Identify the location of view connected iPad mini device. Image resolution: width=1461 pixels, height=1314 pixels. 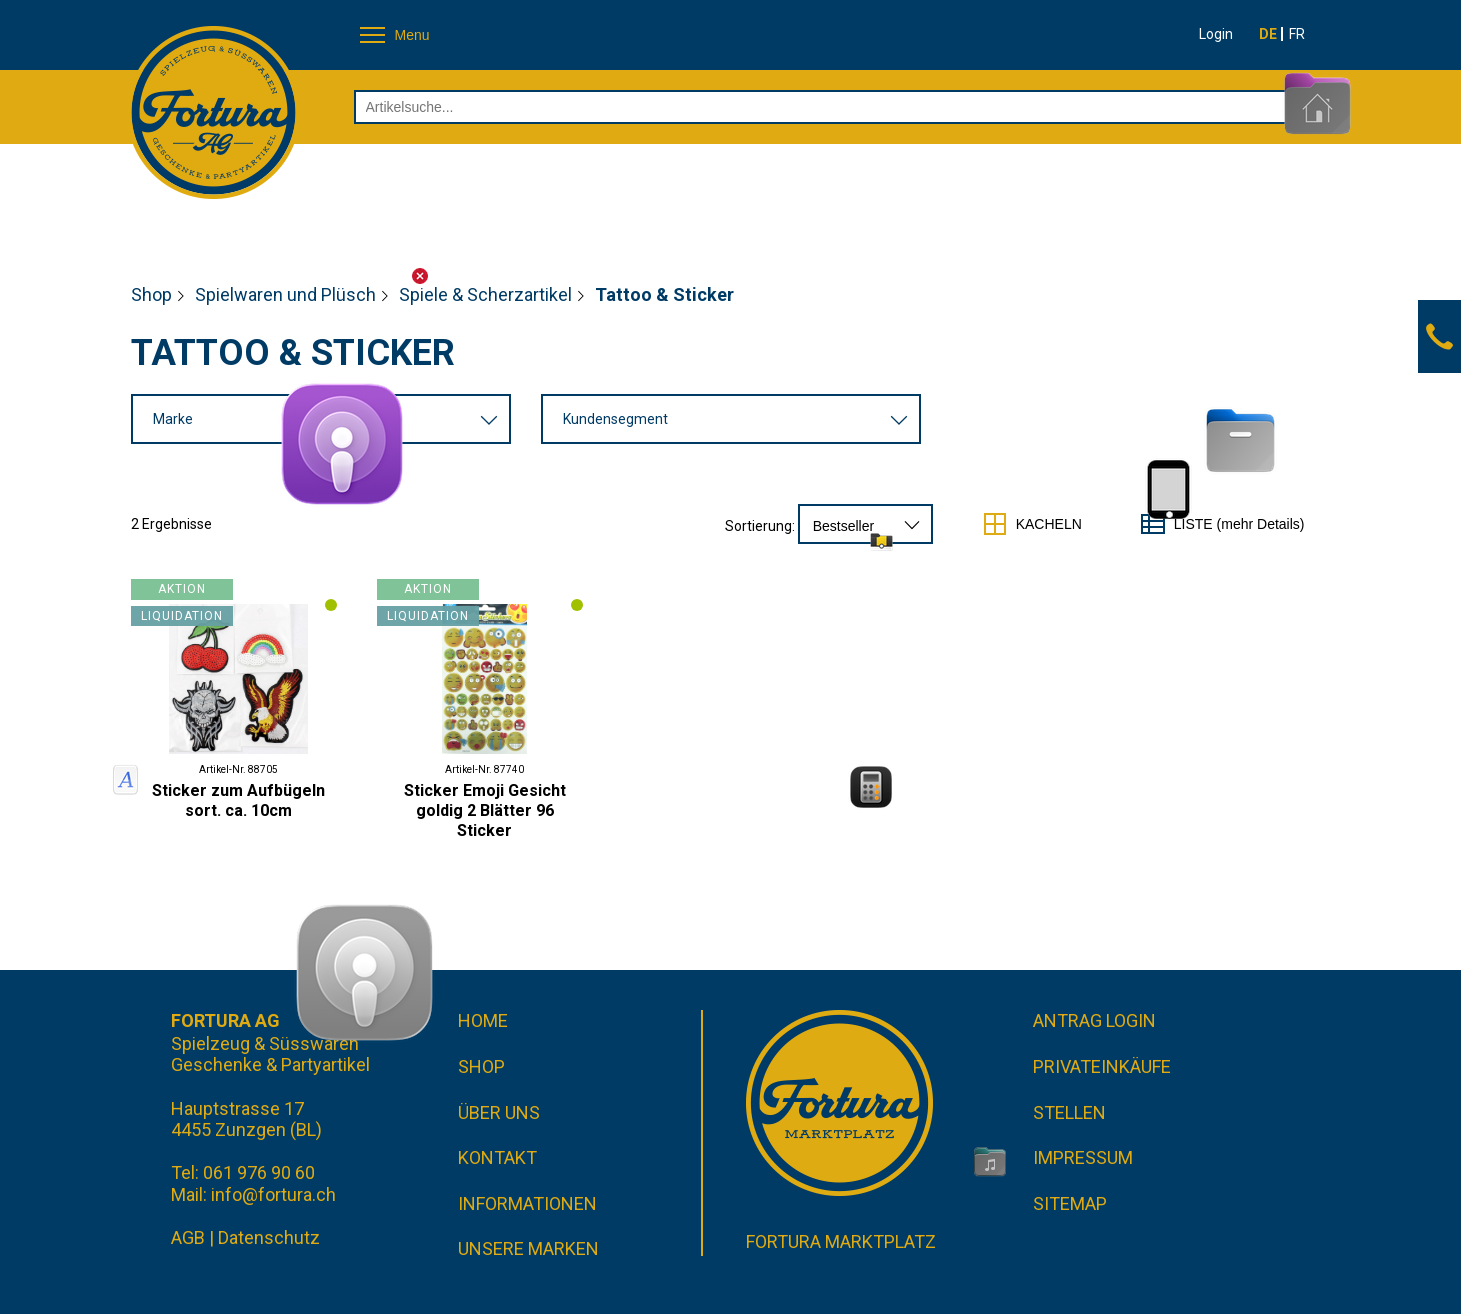
(1168, 489).